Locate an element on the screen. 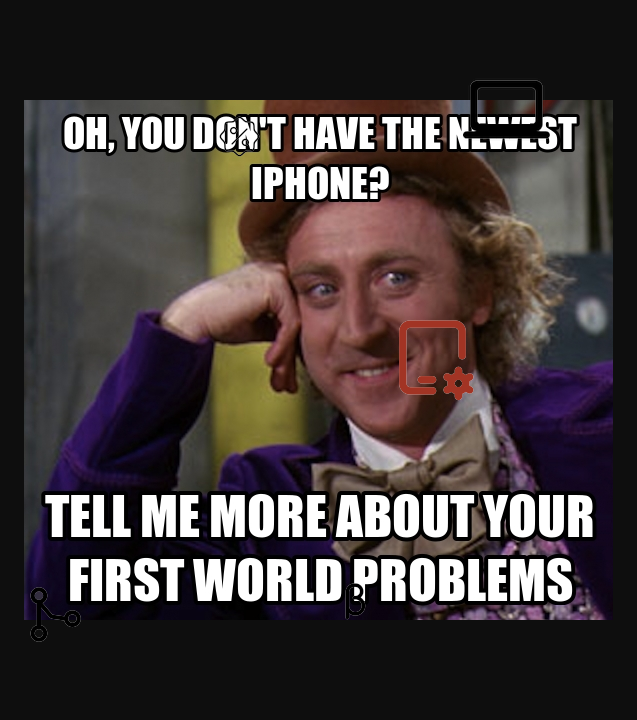 The width and height of the screenshot is (637, 720). merge branches in version control is located at coordinates (51, 614).